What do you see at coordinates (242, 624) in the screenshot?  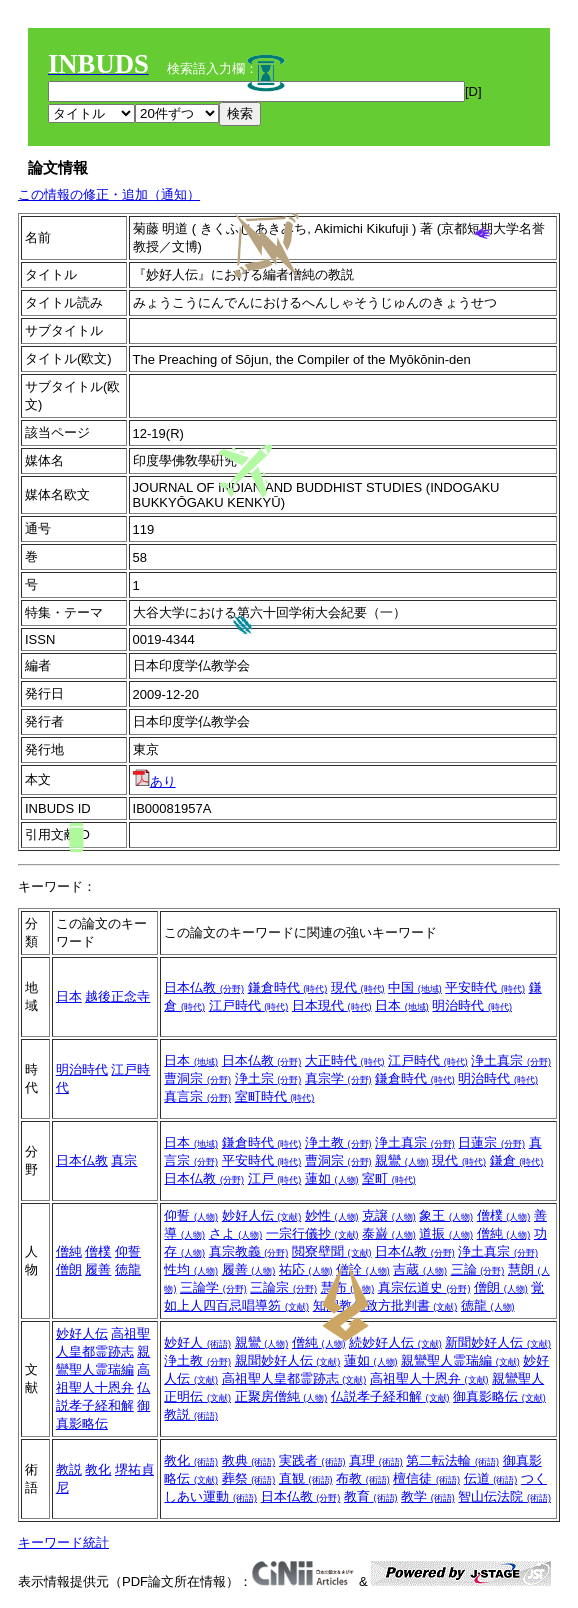 I see `lightning attack or electric slash ability` at bounding box center [242, 624].